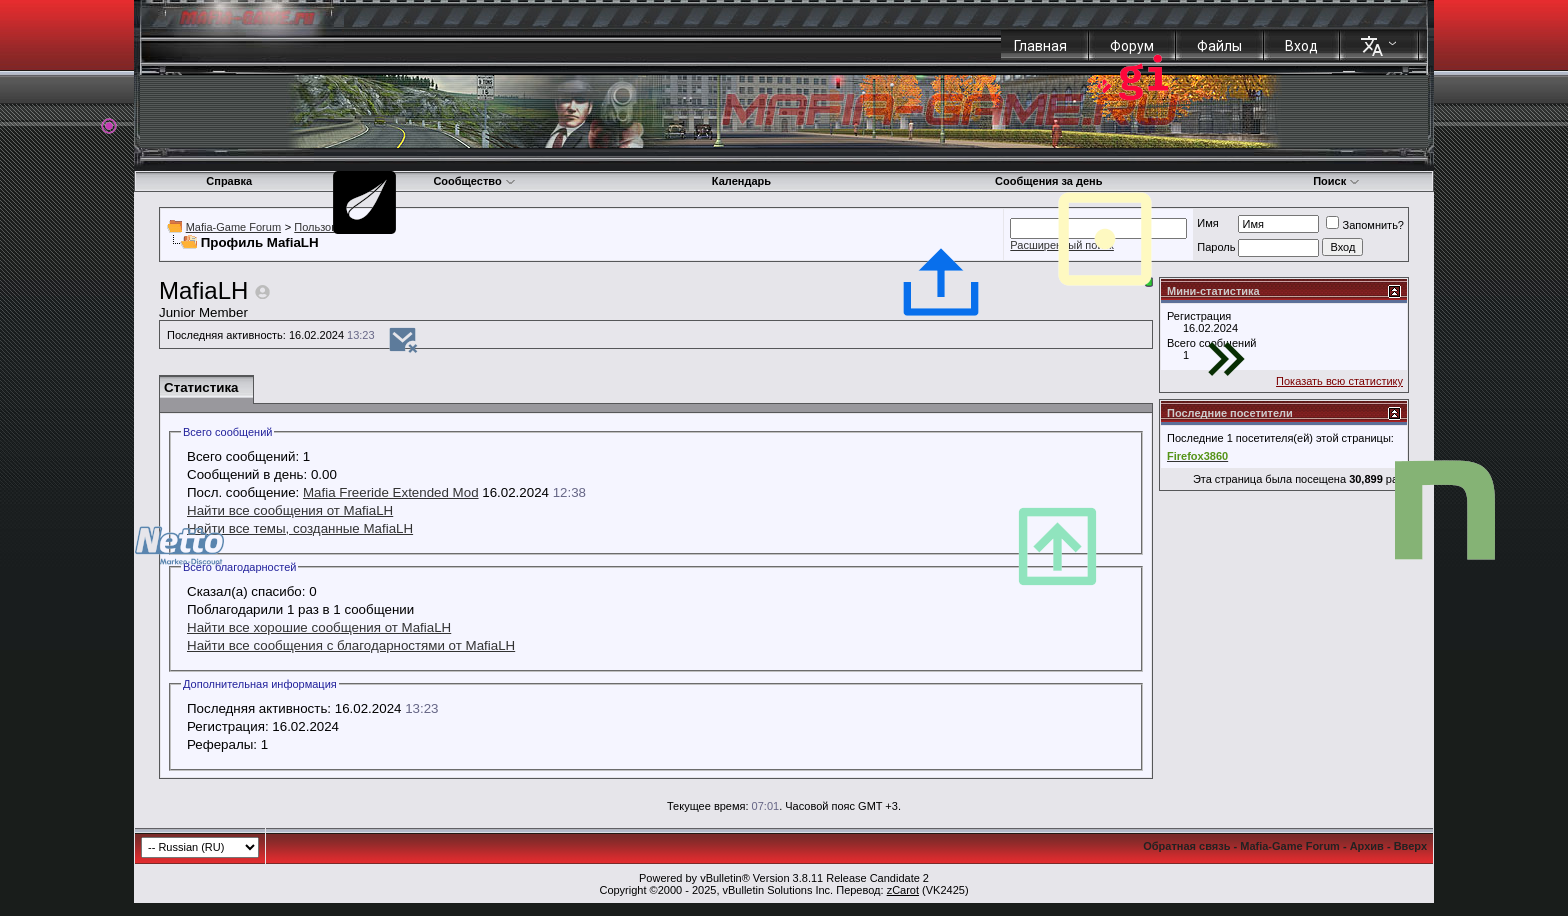 The height and width of the screenshot is (916, 1568). Describe the element at coordinates (1225, 359) in the screenshot. I see `skip forward or advance to next item` at that location.